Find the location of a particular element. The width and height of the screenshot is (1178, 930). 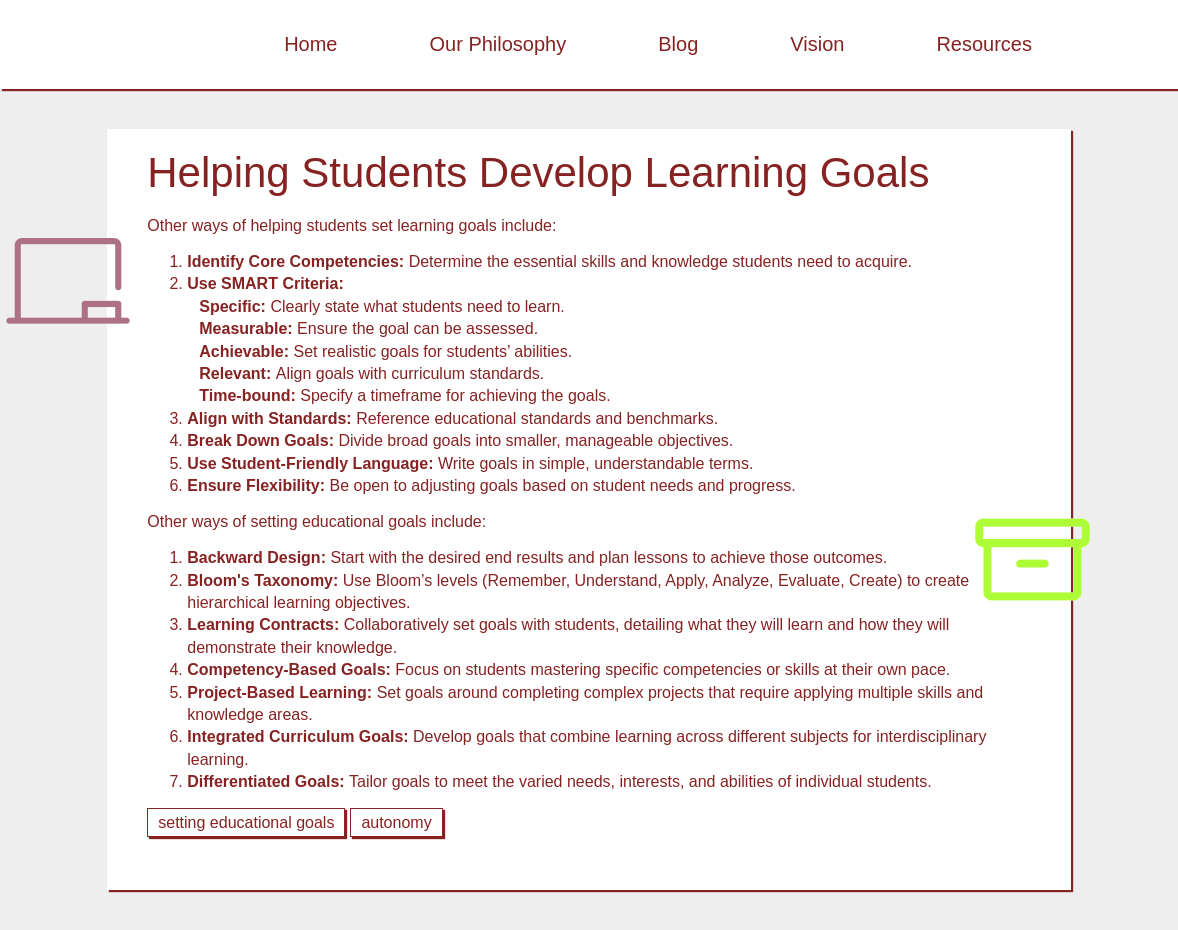

open whiteboard or presentation mode is located at coordinates (68, 283).